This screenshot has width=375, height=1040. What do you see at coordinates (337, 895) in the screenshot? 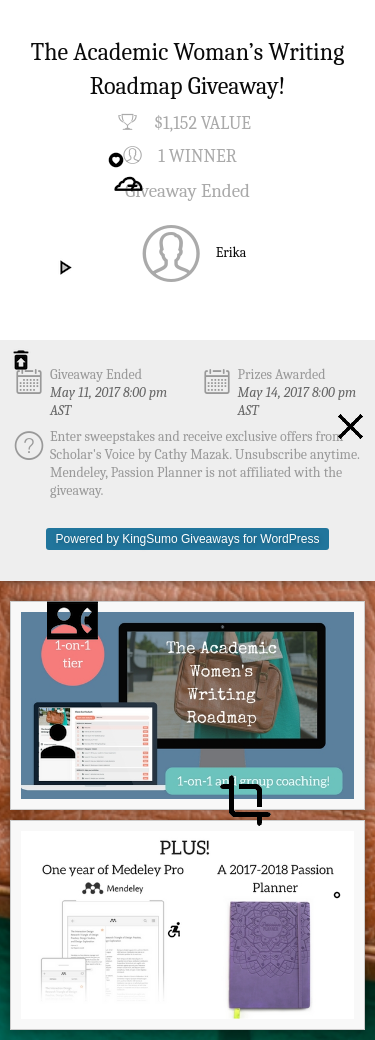
I see `indicates an unread item or notification` at bounding box center [337, 895].